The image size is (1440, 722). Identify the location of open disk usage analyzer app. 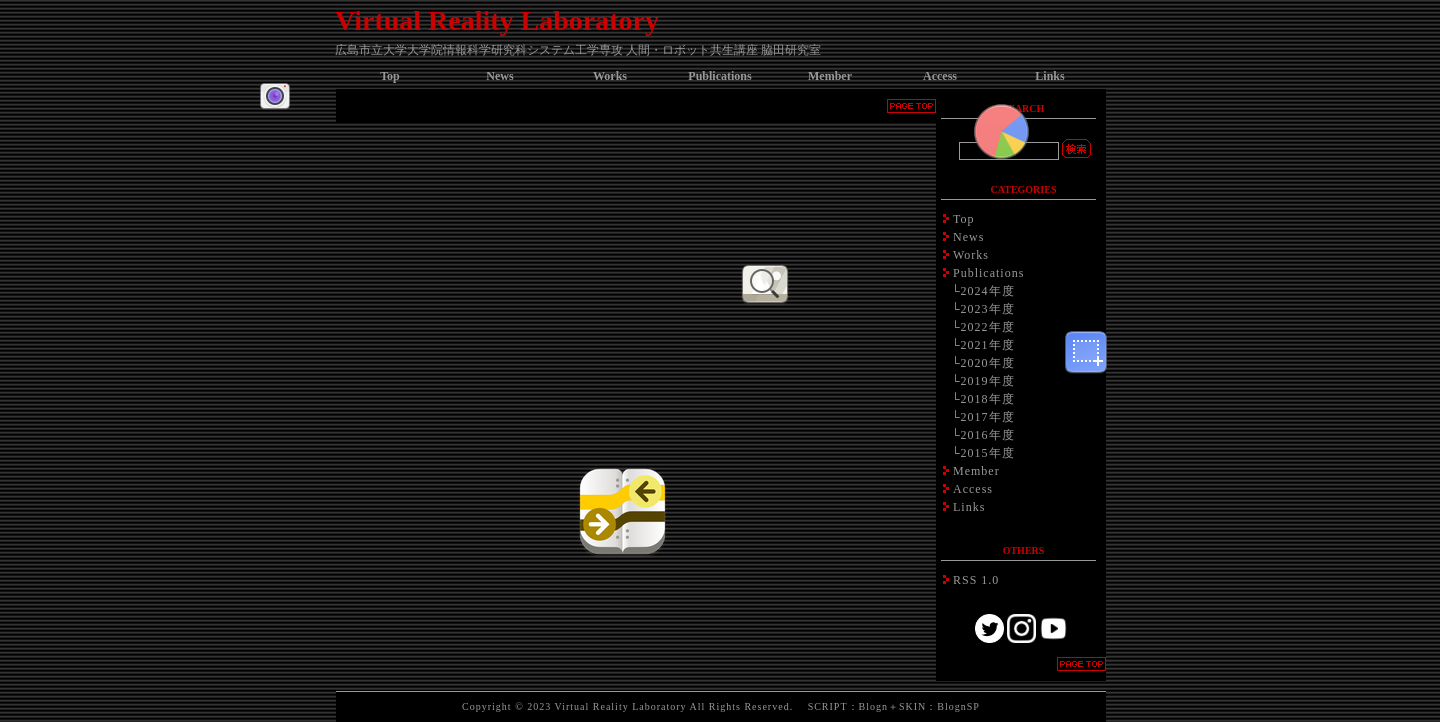
(1001, 131).